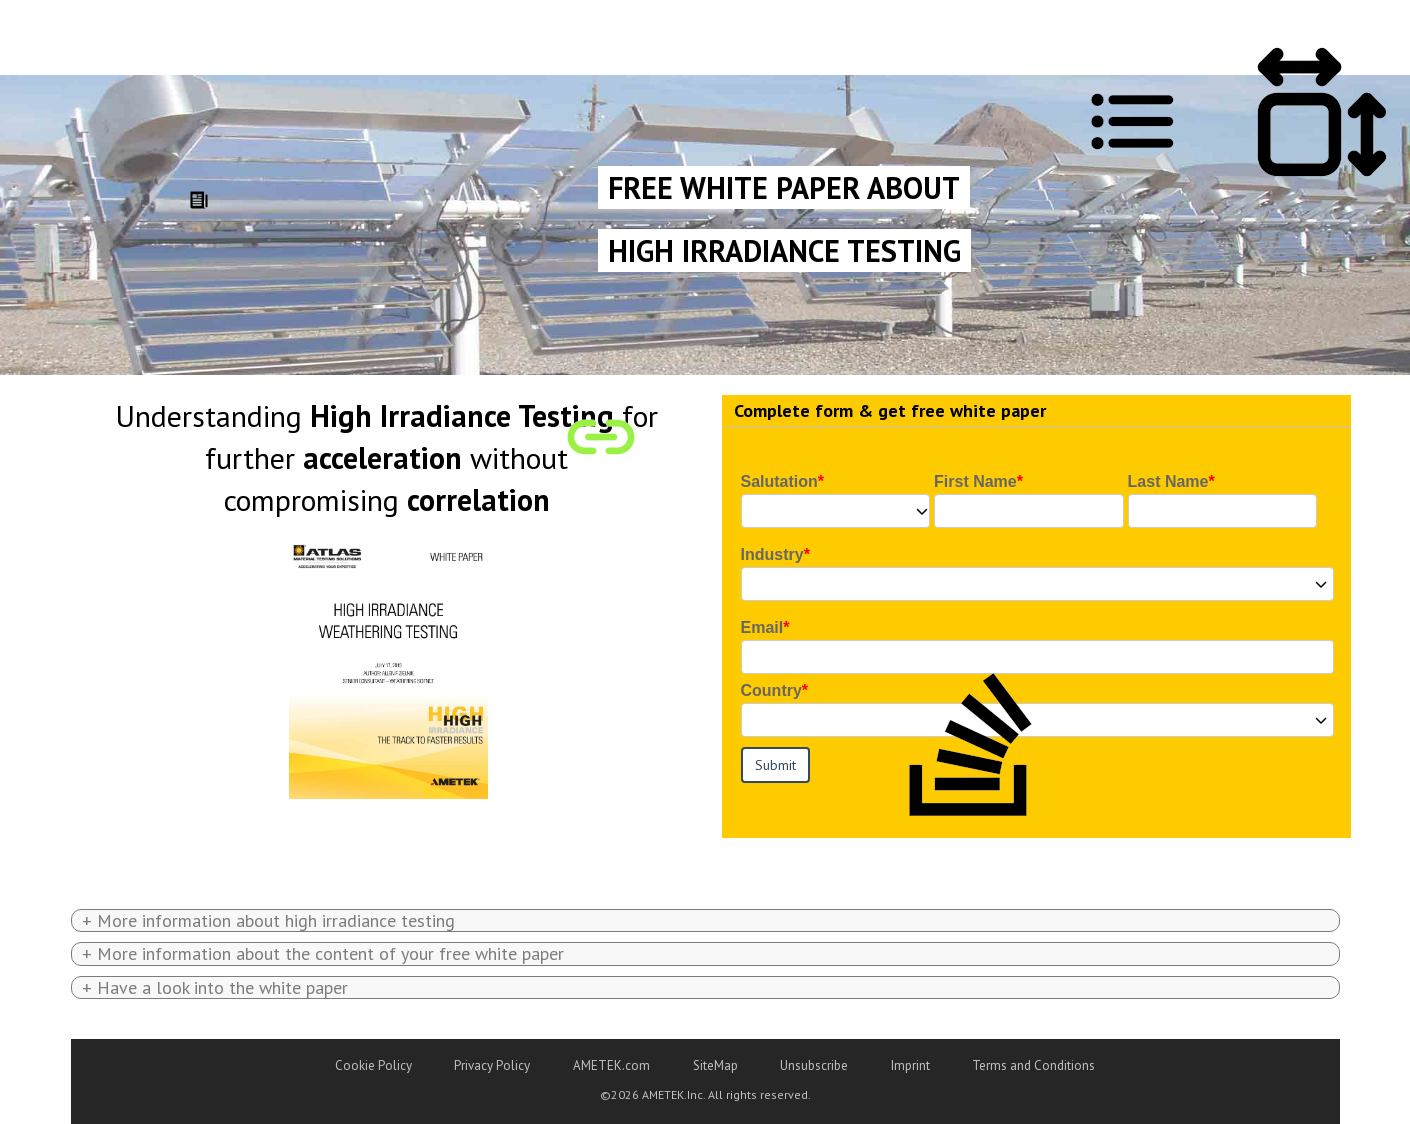  What do you see at coordinates (1322, 112) in the screenshot?
I see `adjust element dimensions` at bounding box center [1322, 112].